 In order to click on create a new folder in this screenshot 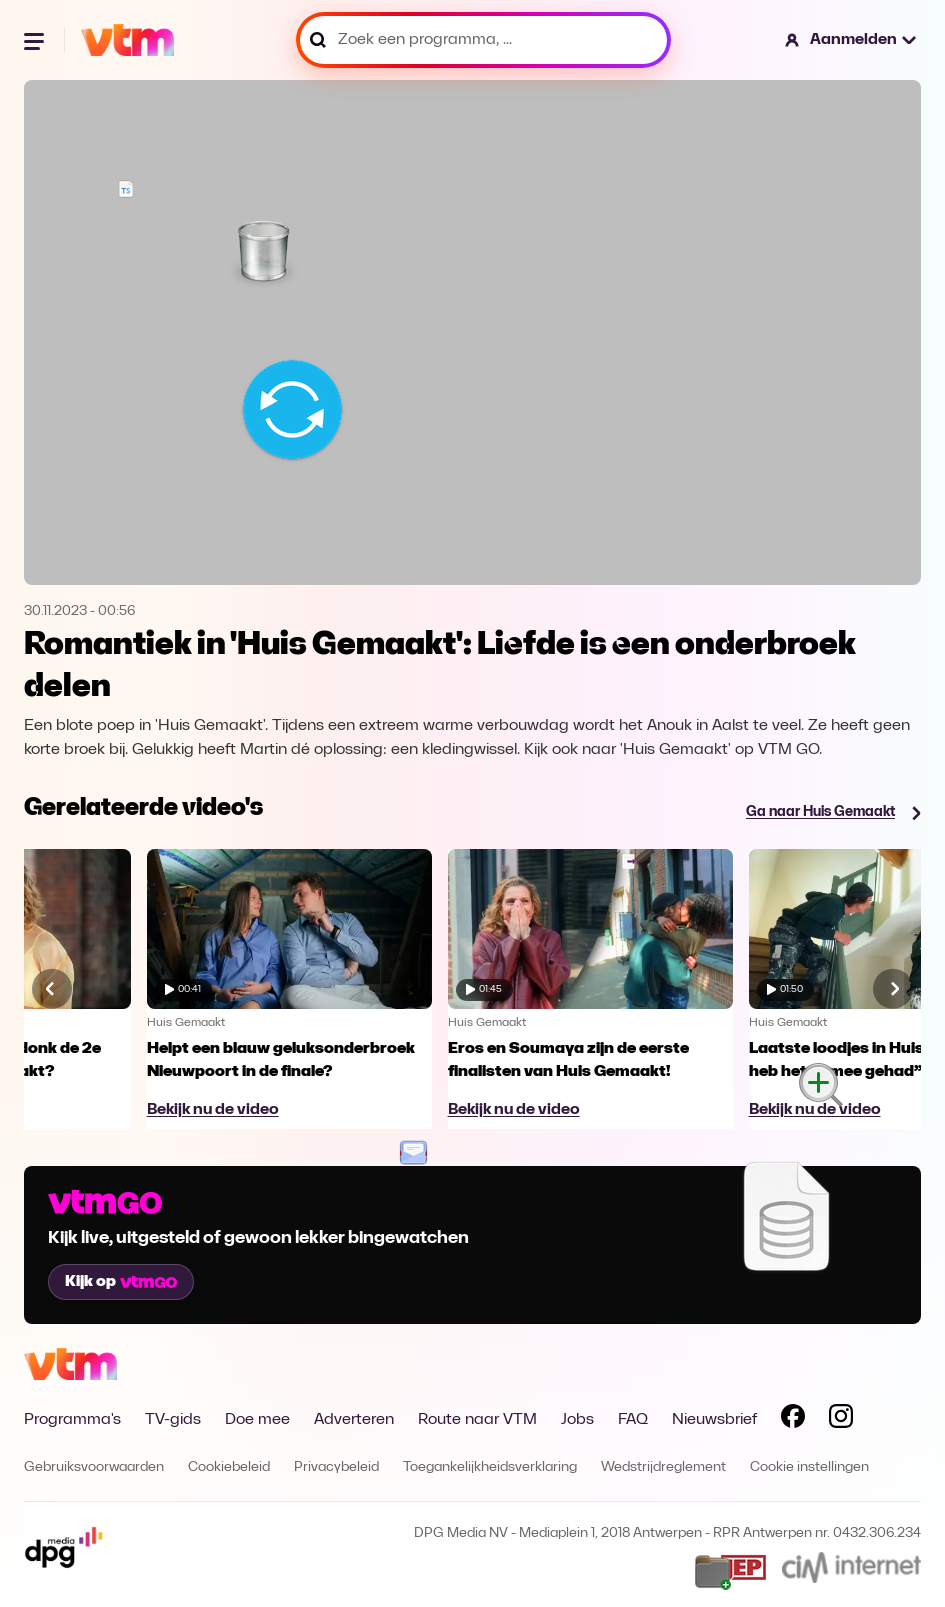, I will do `click(712, 1571)`.